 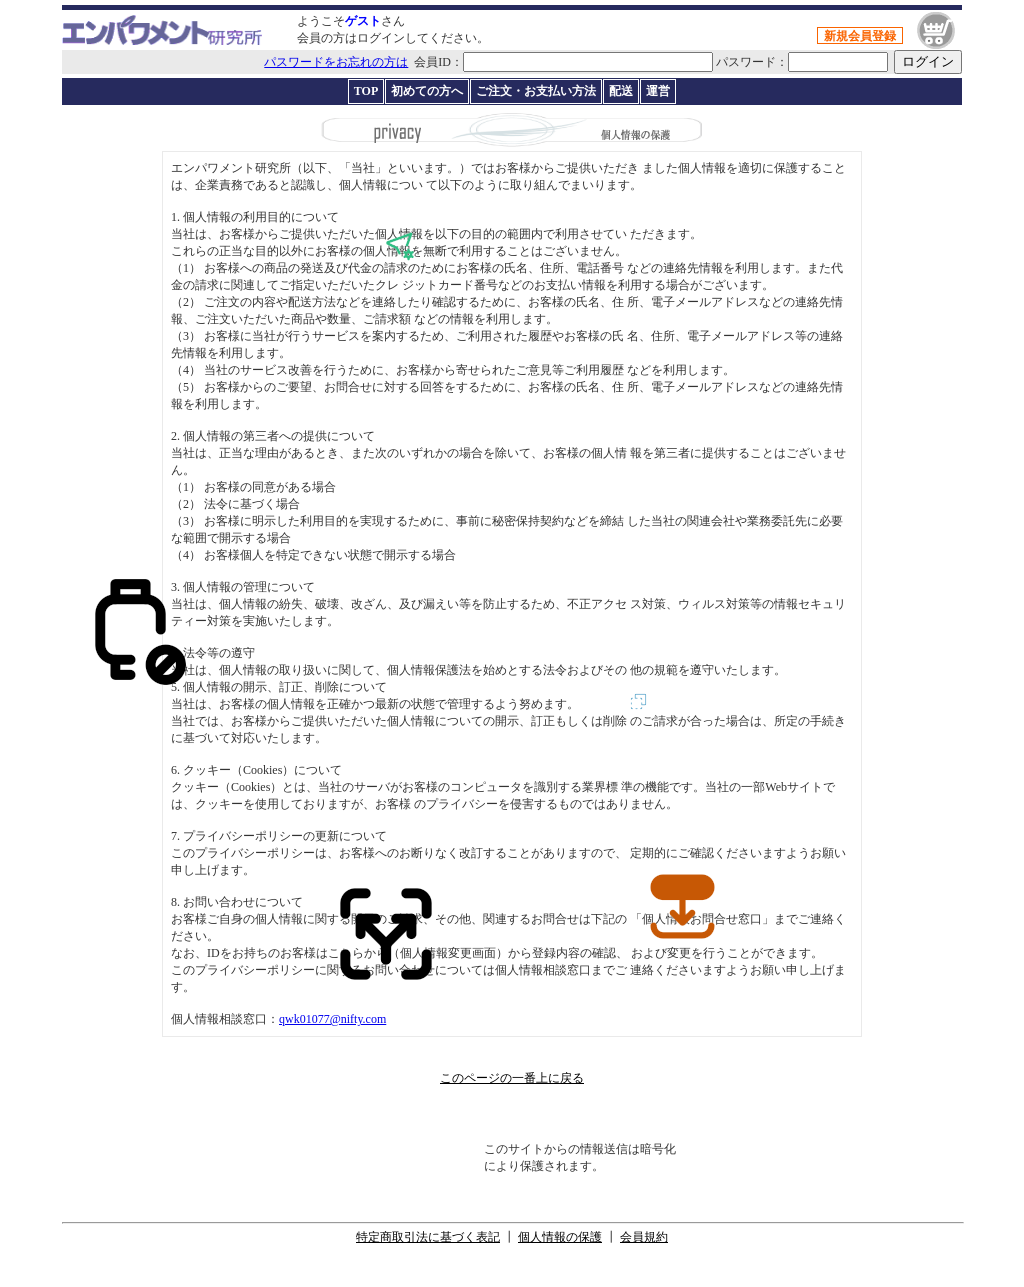 What do you see at coordinates (386, 934) in the screenshot?
I see `scan or capture a route` at bounding box center [386, 934].